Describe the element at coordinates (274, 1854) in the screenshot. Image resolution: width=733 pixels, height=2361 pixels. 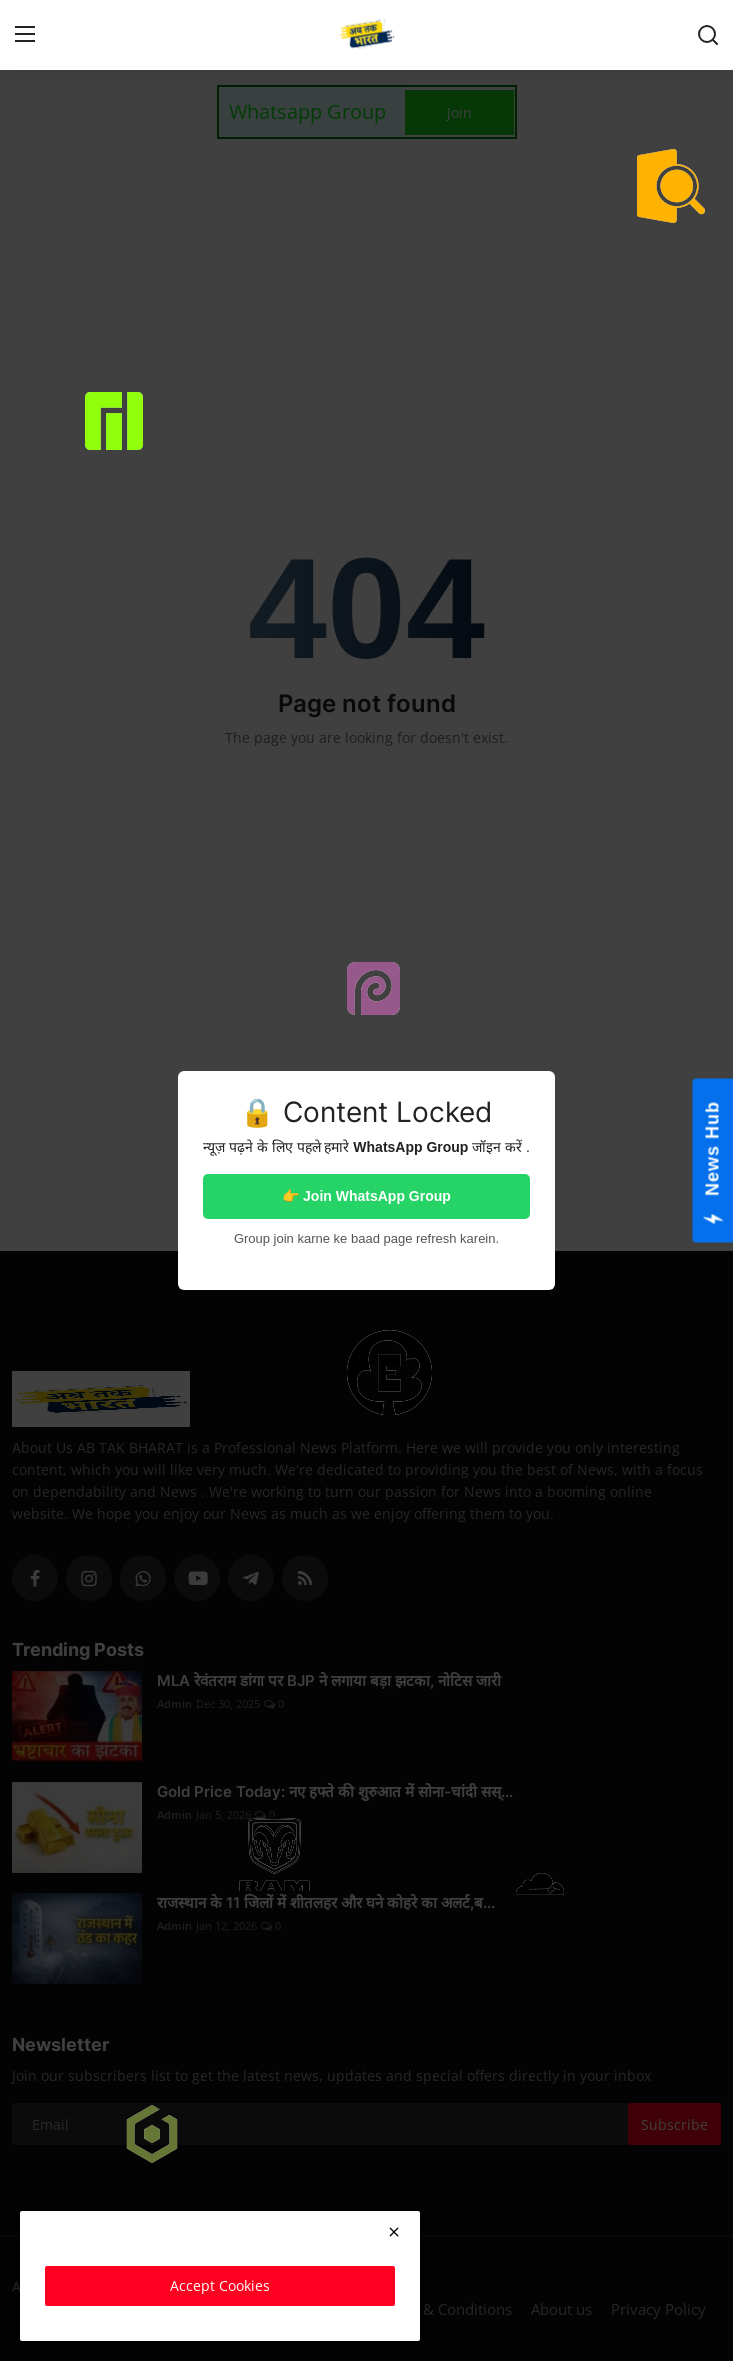
I see `RAM trucks brand logo` at that location.